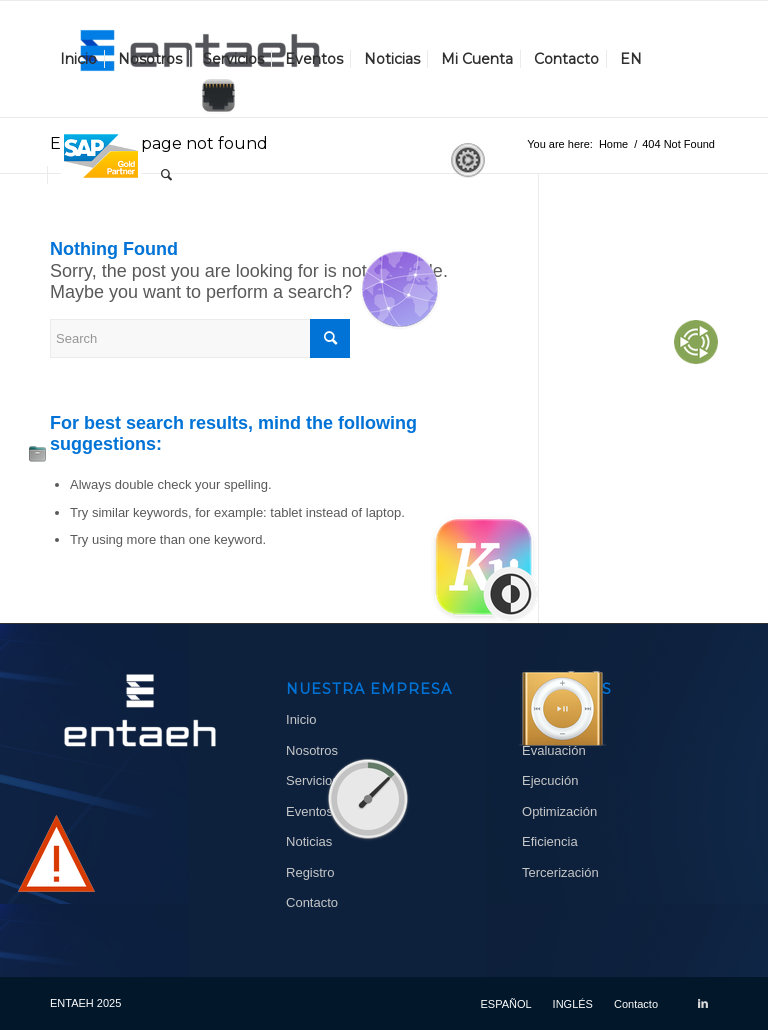 This screenshot has height=1030, width=768. I want to click on open the nautilus file manager, so click(37, 453).